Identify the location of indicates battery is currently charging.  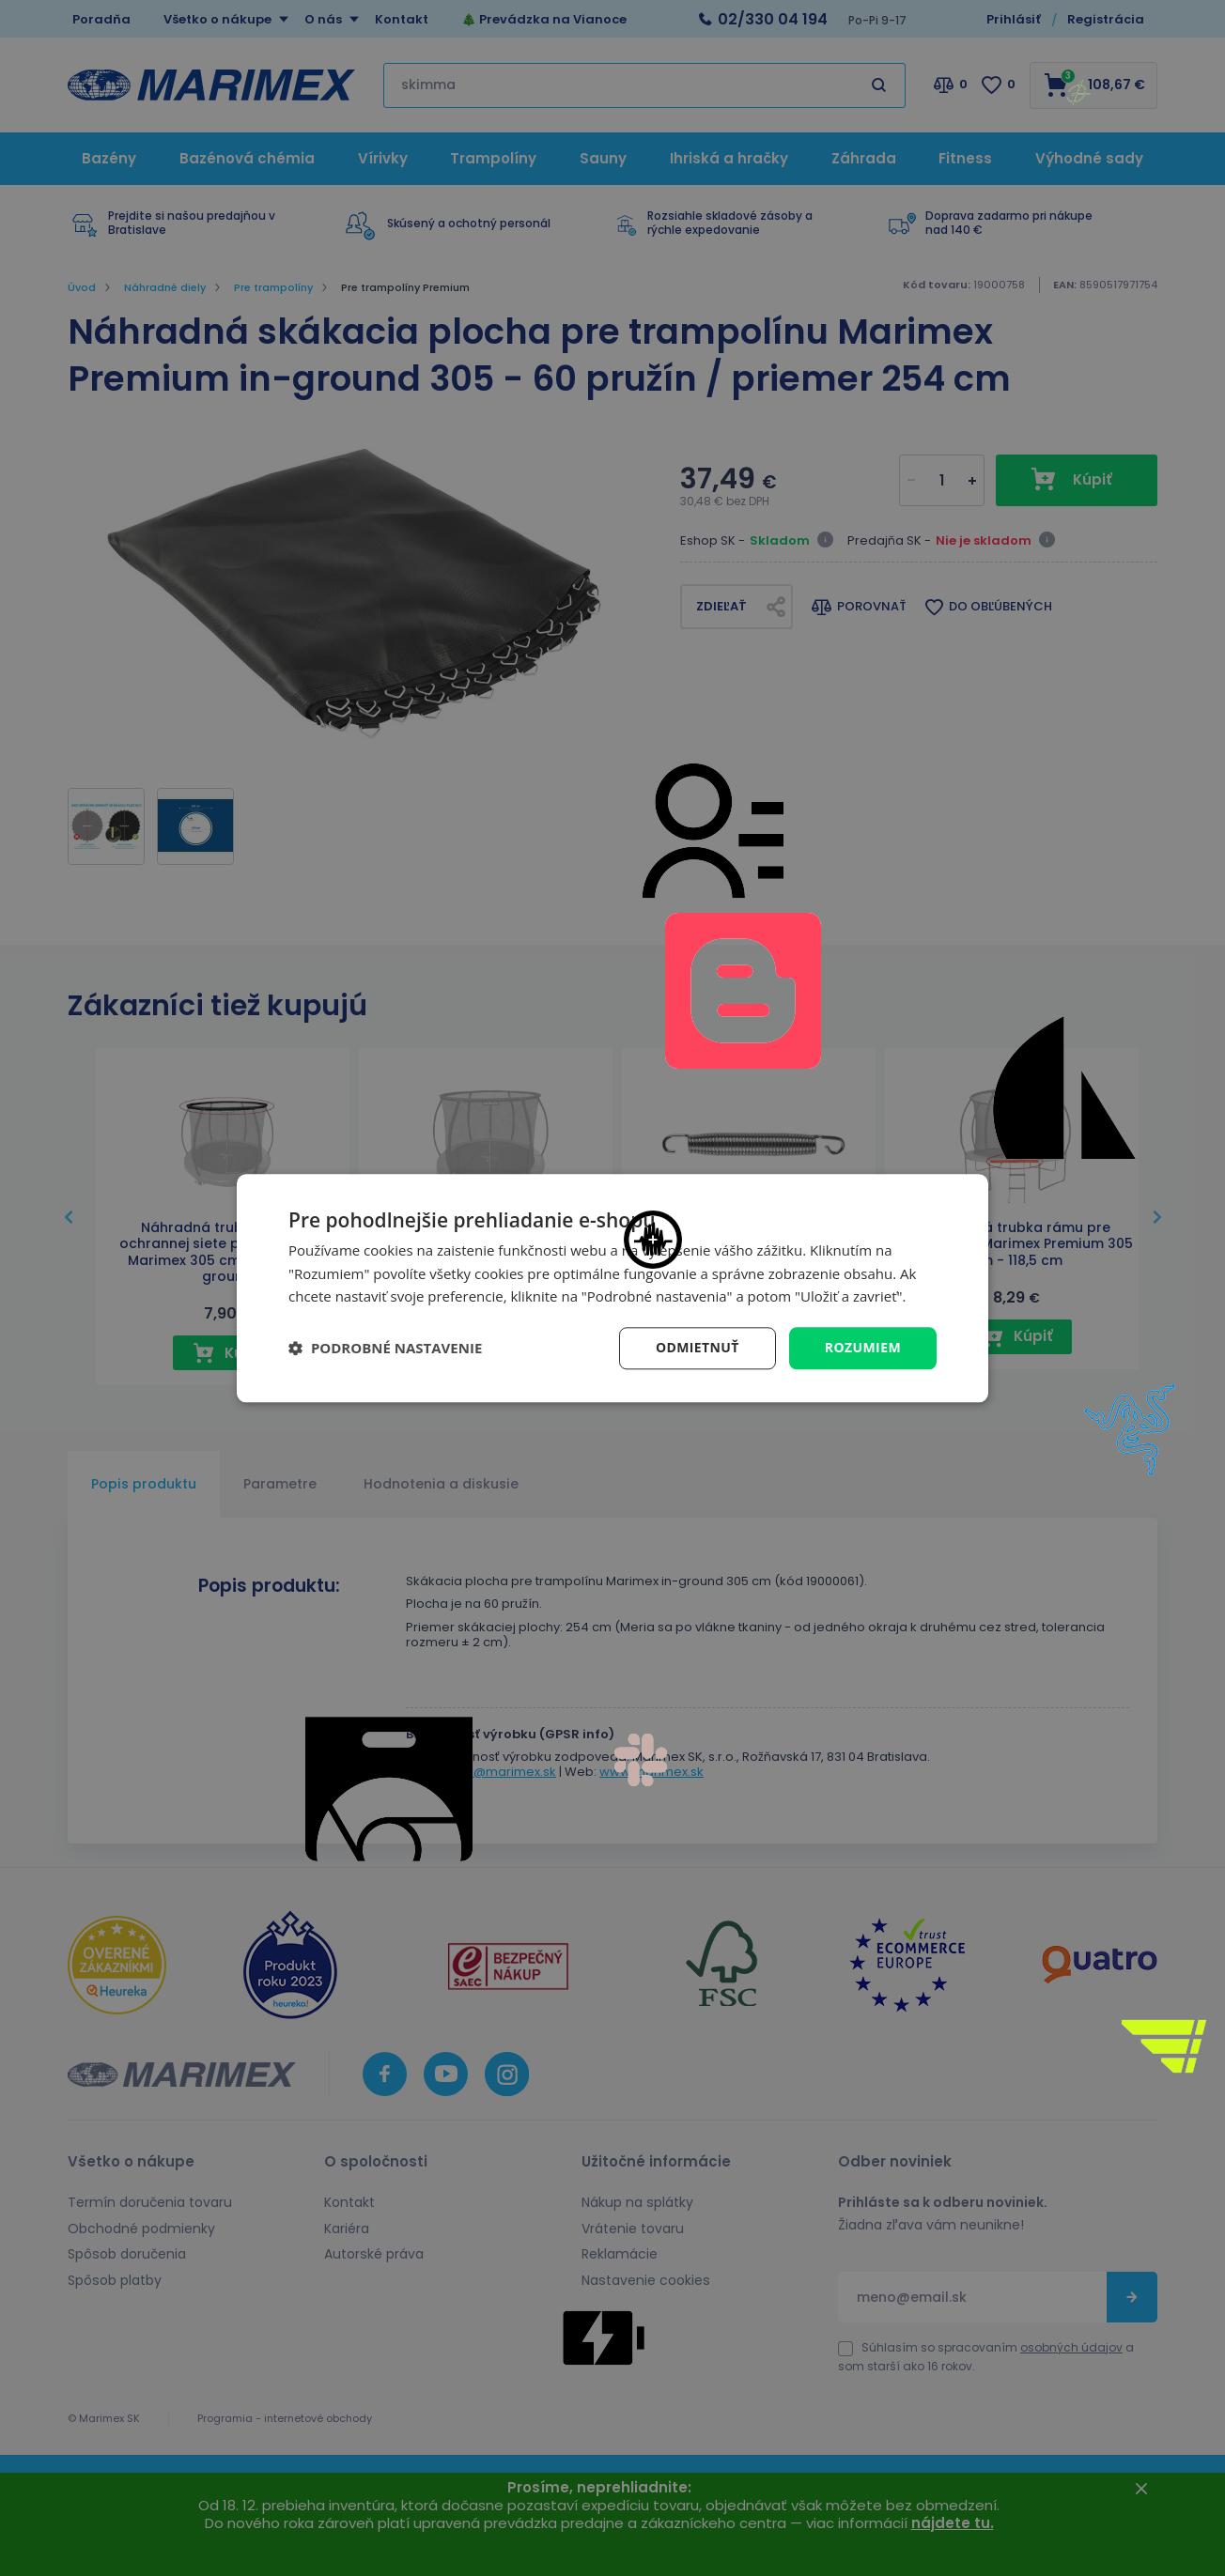
(601, 2337).